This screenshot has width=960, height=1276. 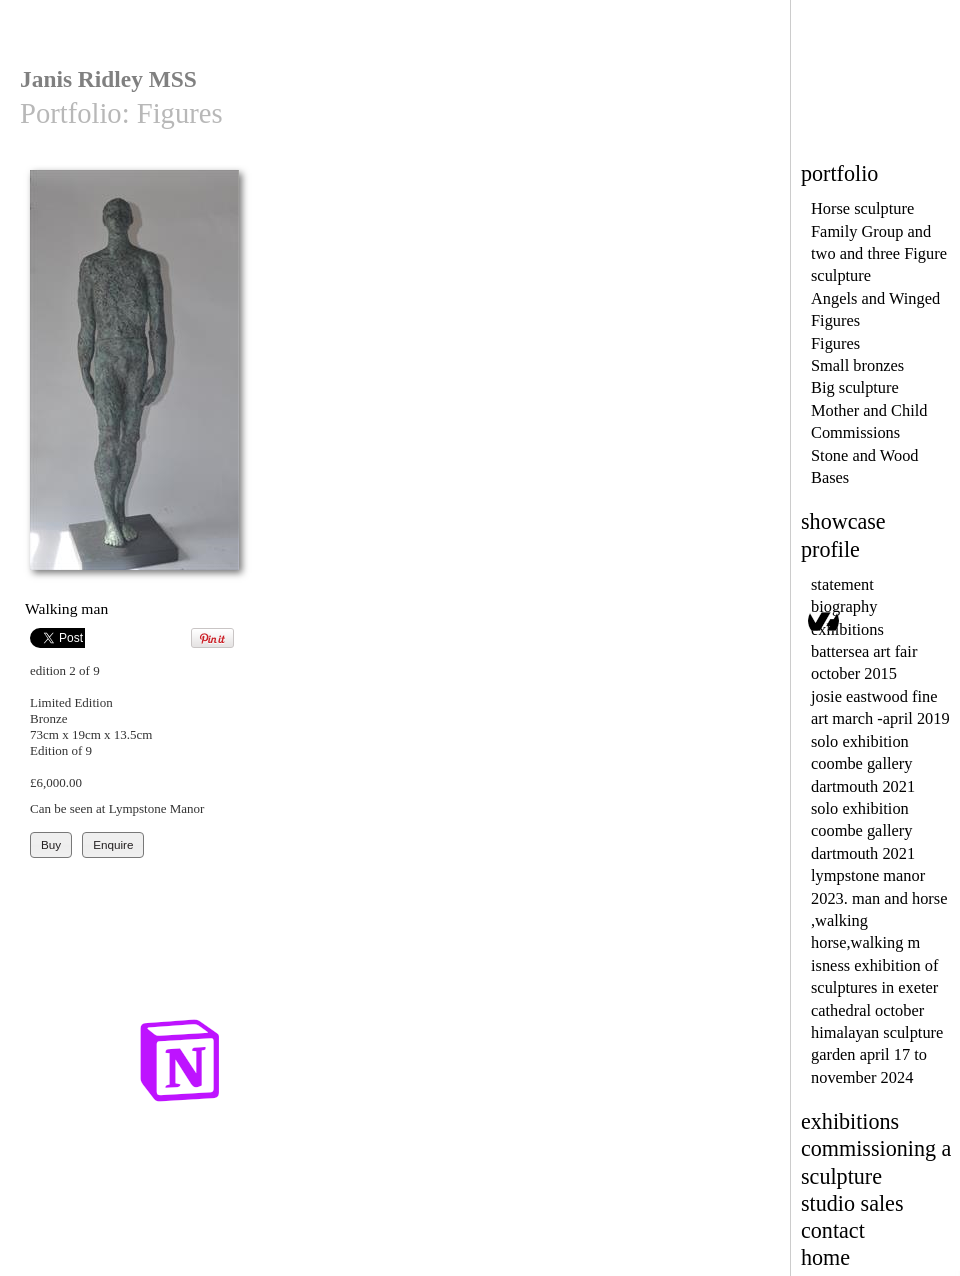 I want to click on OVH cloud hosting services logo, so click(x=823, y=621).